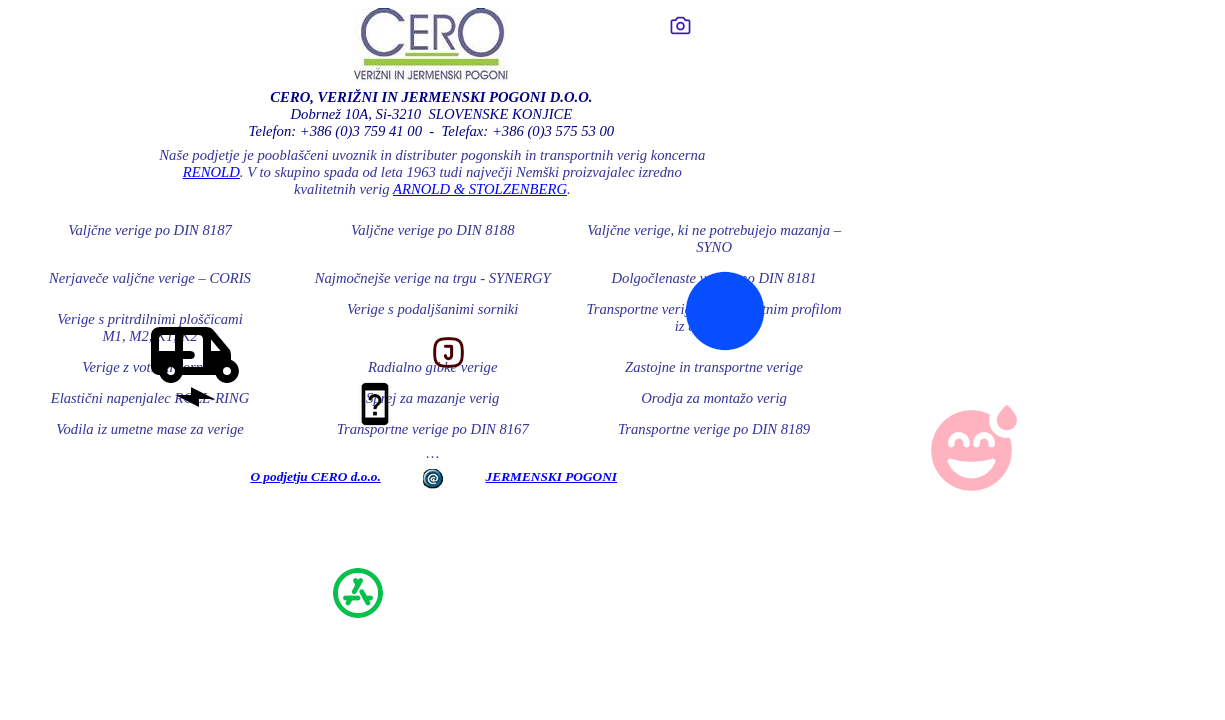  Describe the element at coordinates (725, 311) in the screenshot. I see `indicates an unread notification or new item` at that location.